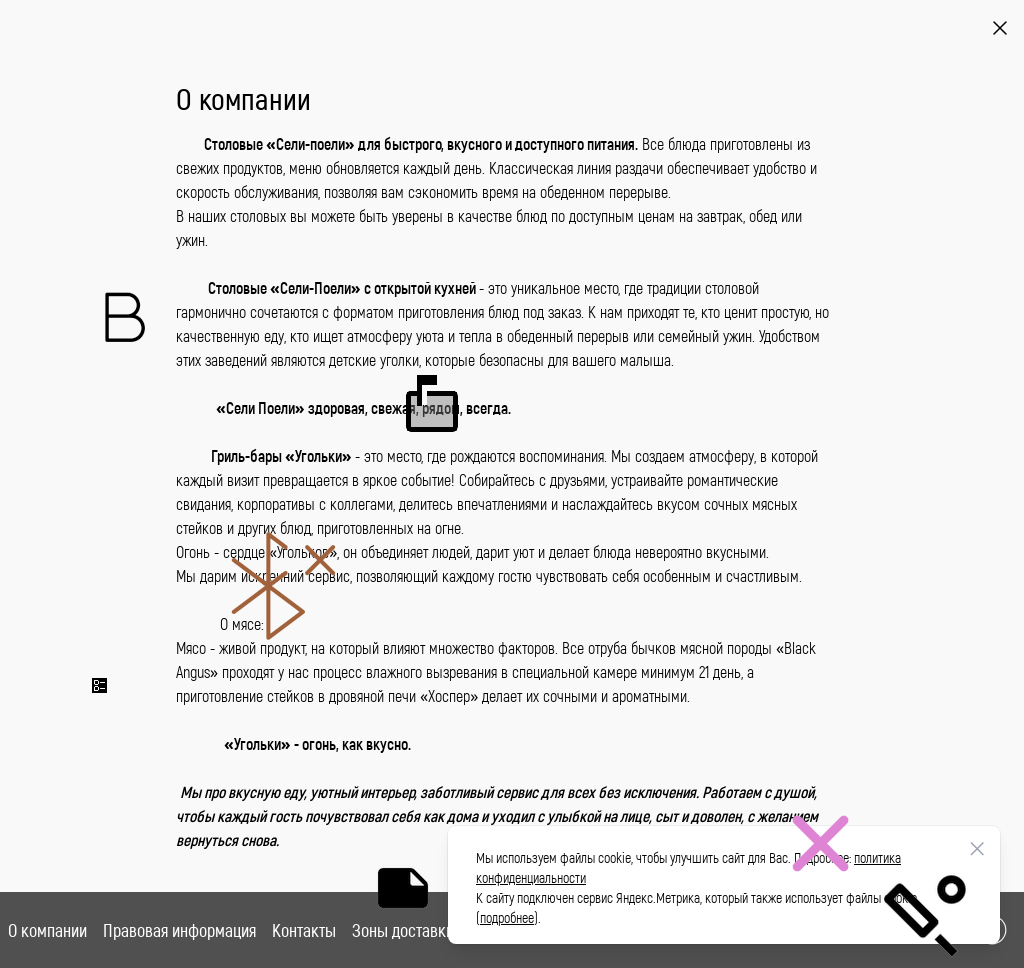  Describe the element at coordinates (925, 916) in the screenshot. I see `access cricket scores or sports updates` at that location.